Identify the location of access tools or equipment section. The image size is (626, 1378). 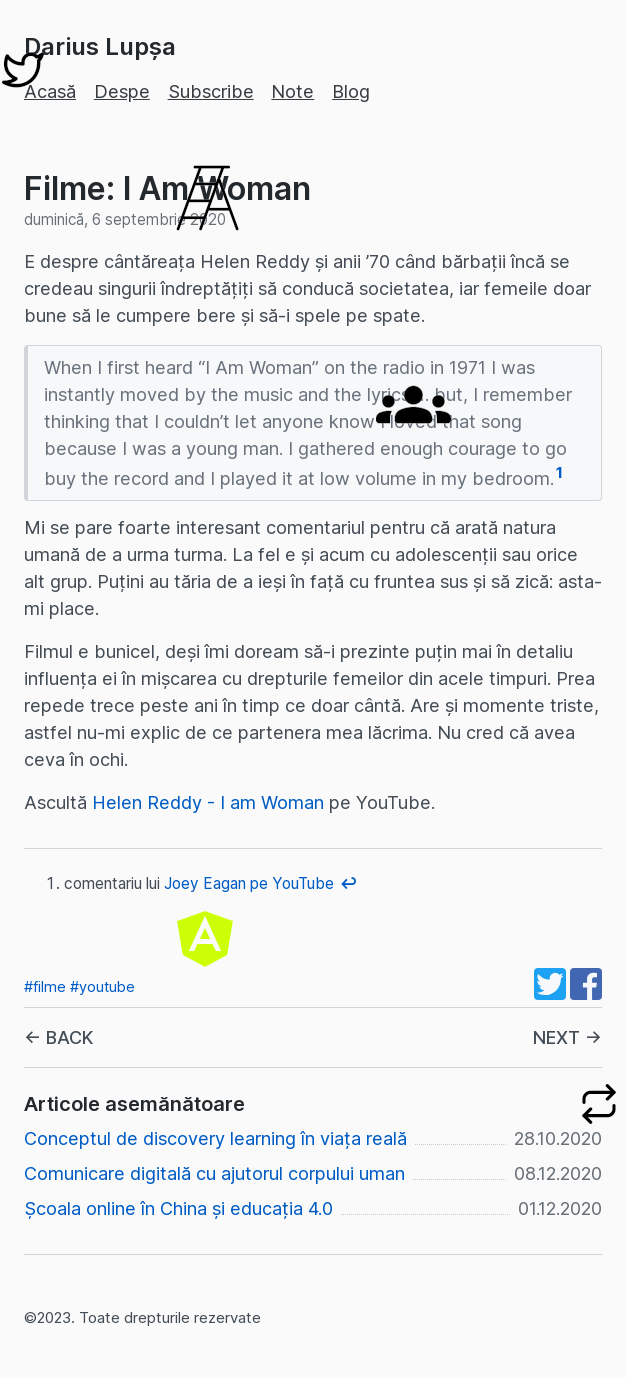
(209, 198).